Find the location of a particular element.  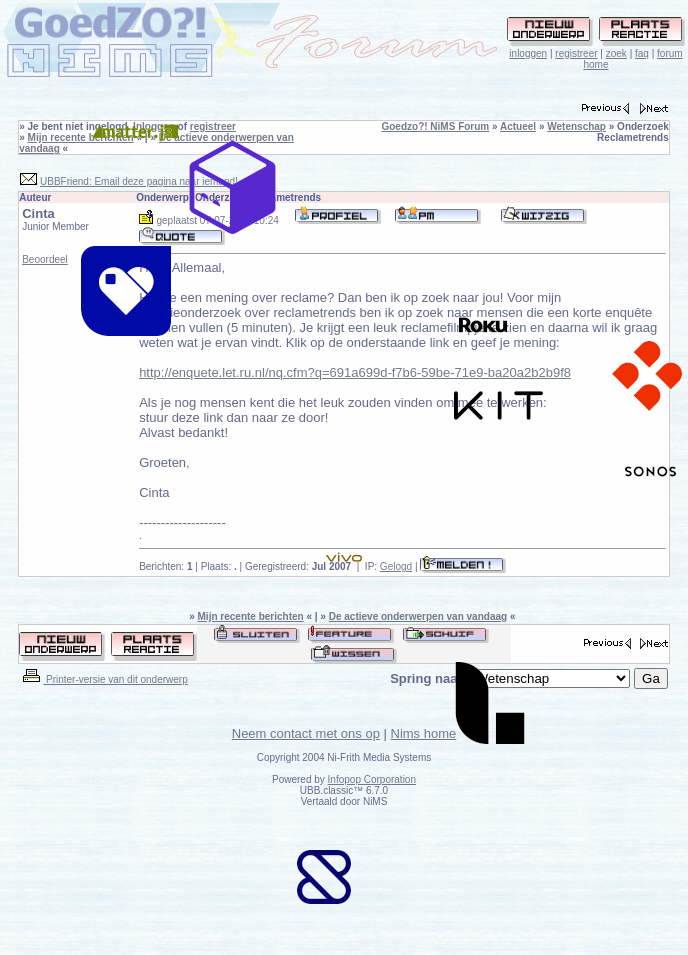

logstash data processing pipeline logo is located at coordinates (490, 703).